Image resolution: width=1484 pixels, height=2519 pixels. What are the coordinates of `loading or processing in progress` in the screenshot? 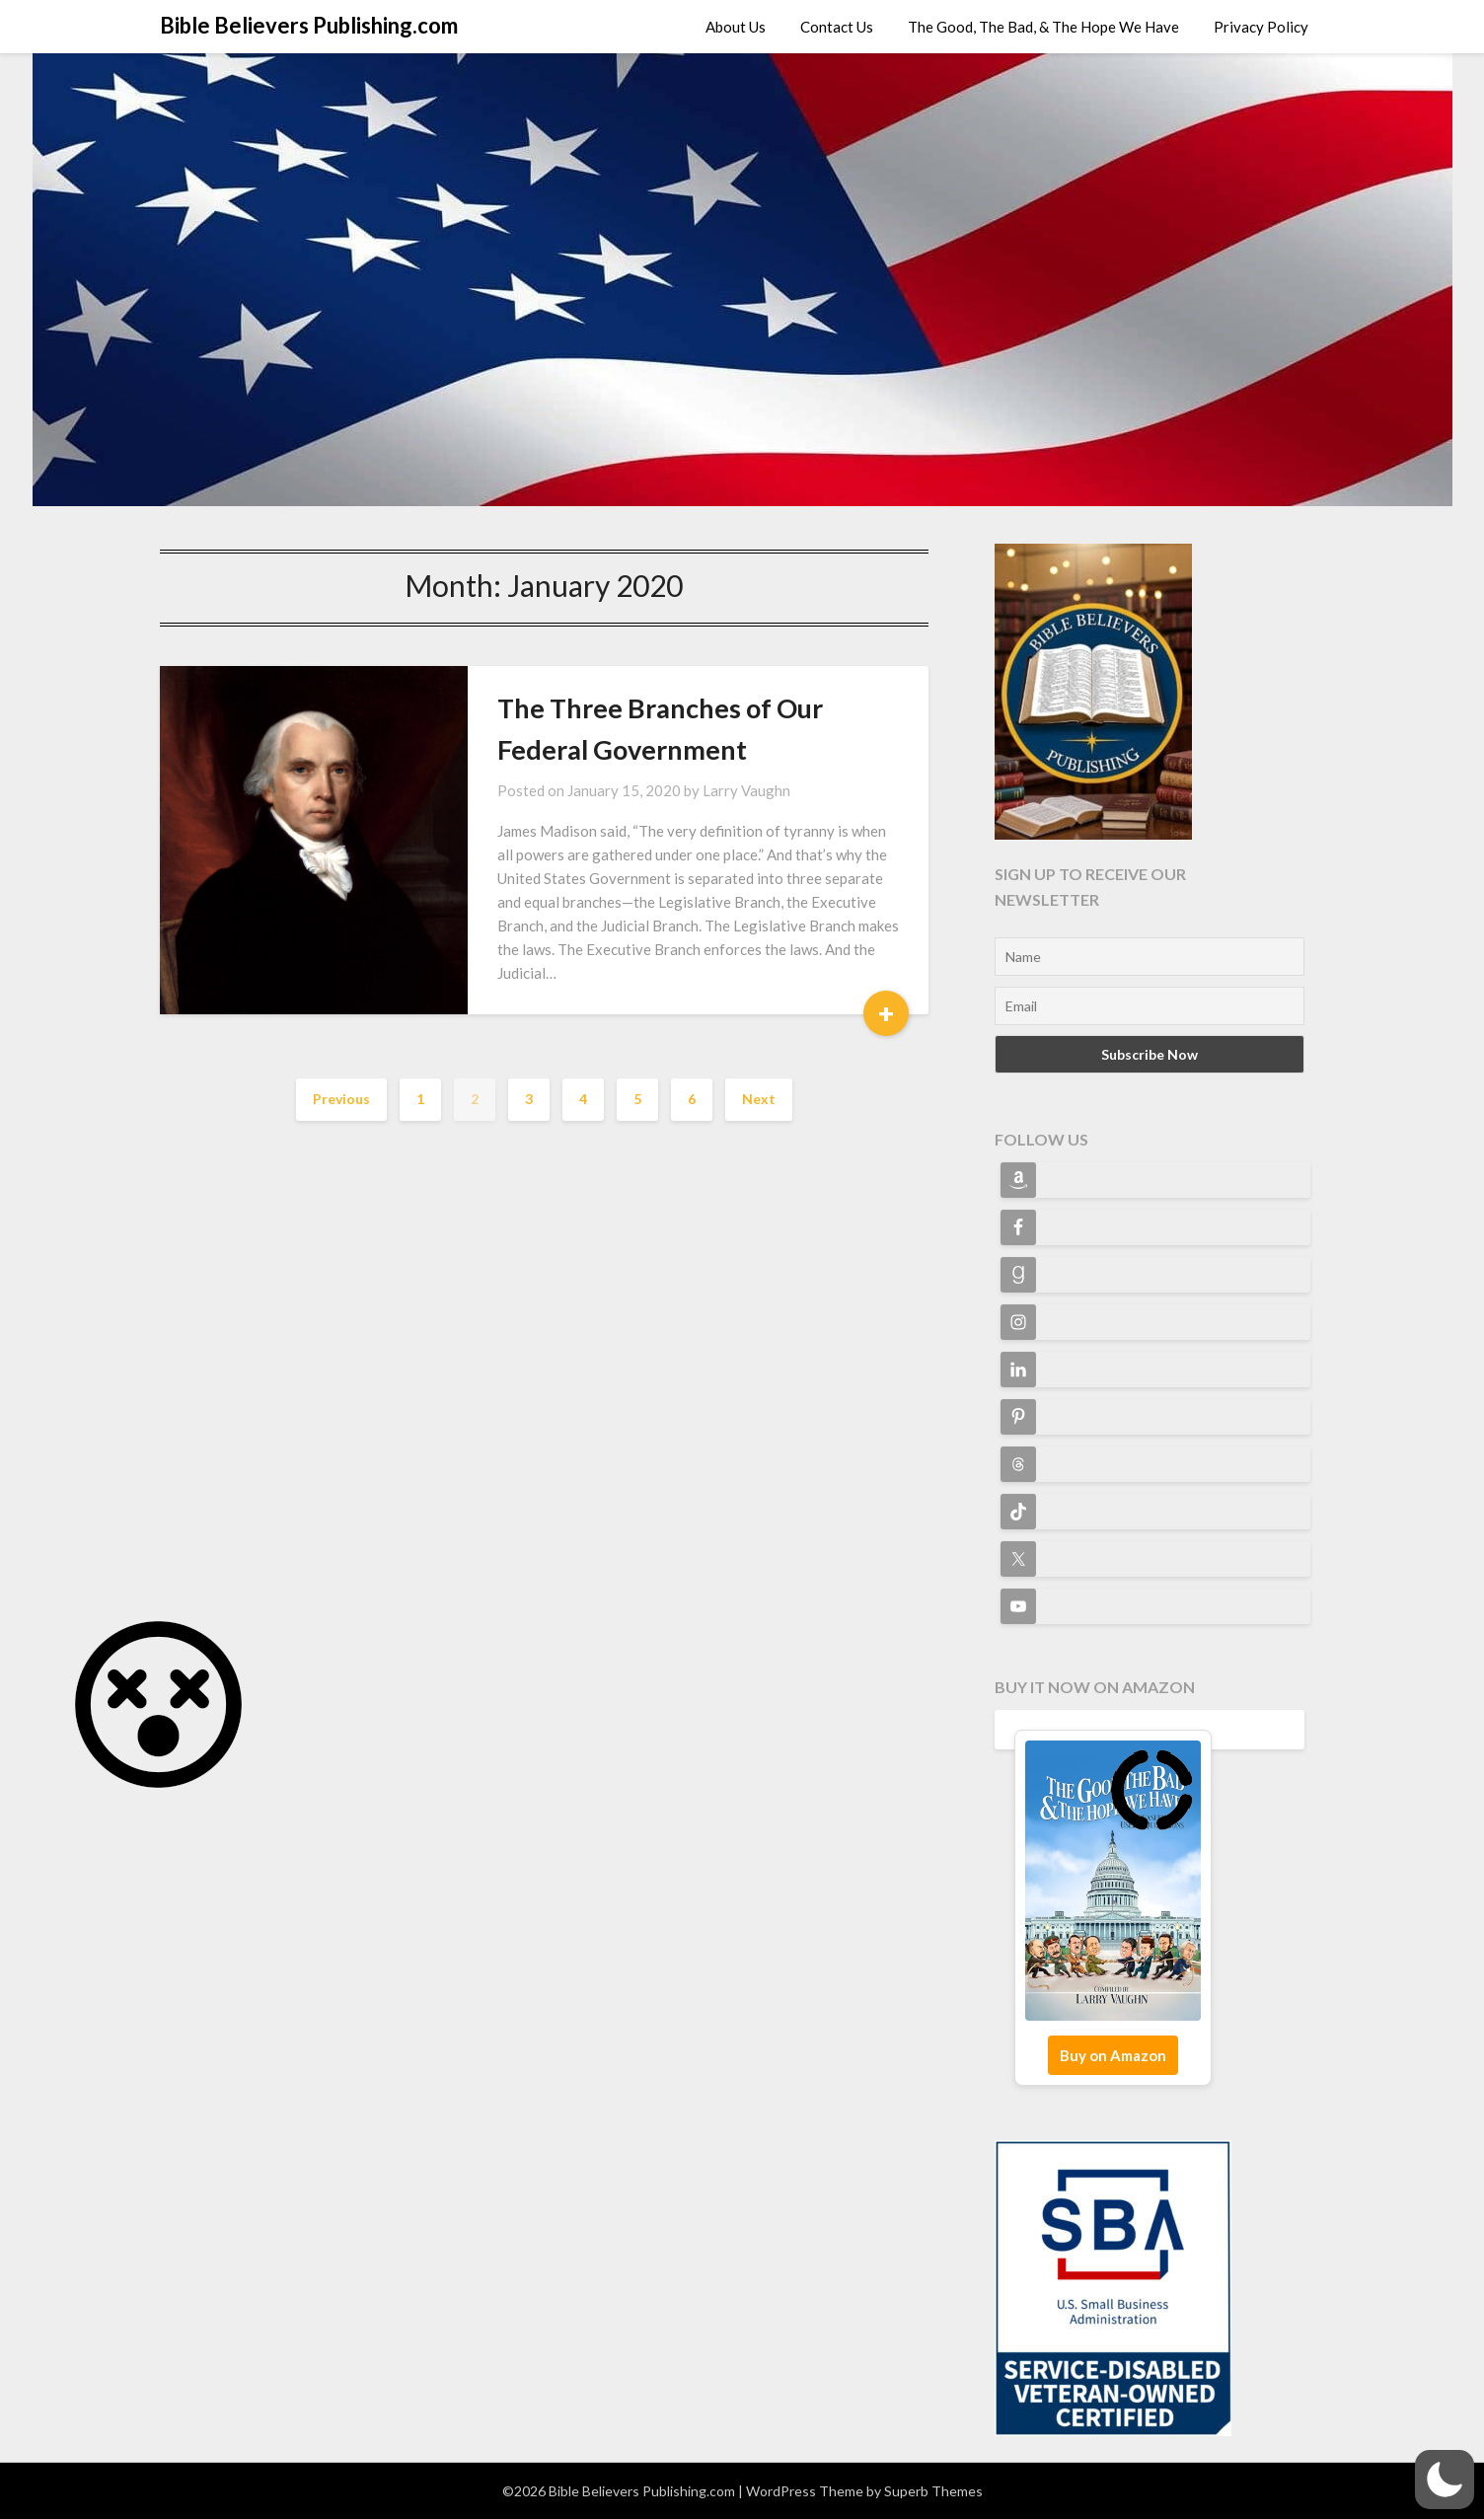 It's located at (1152, 1790).